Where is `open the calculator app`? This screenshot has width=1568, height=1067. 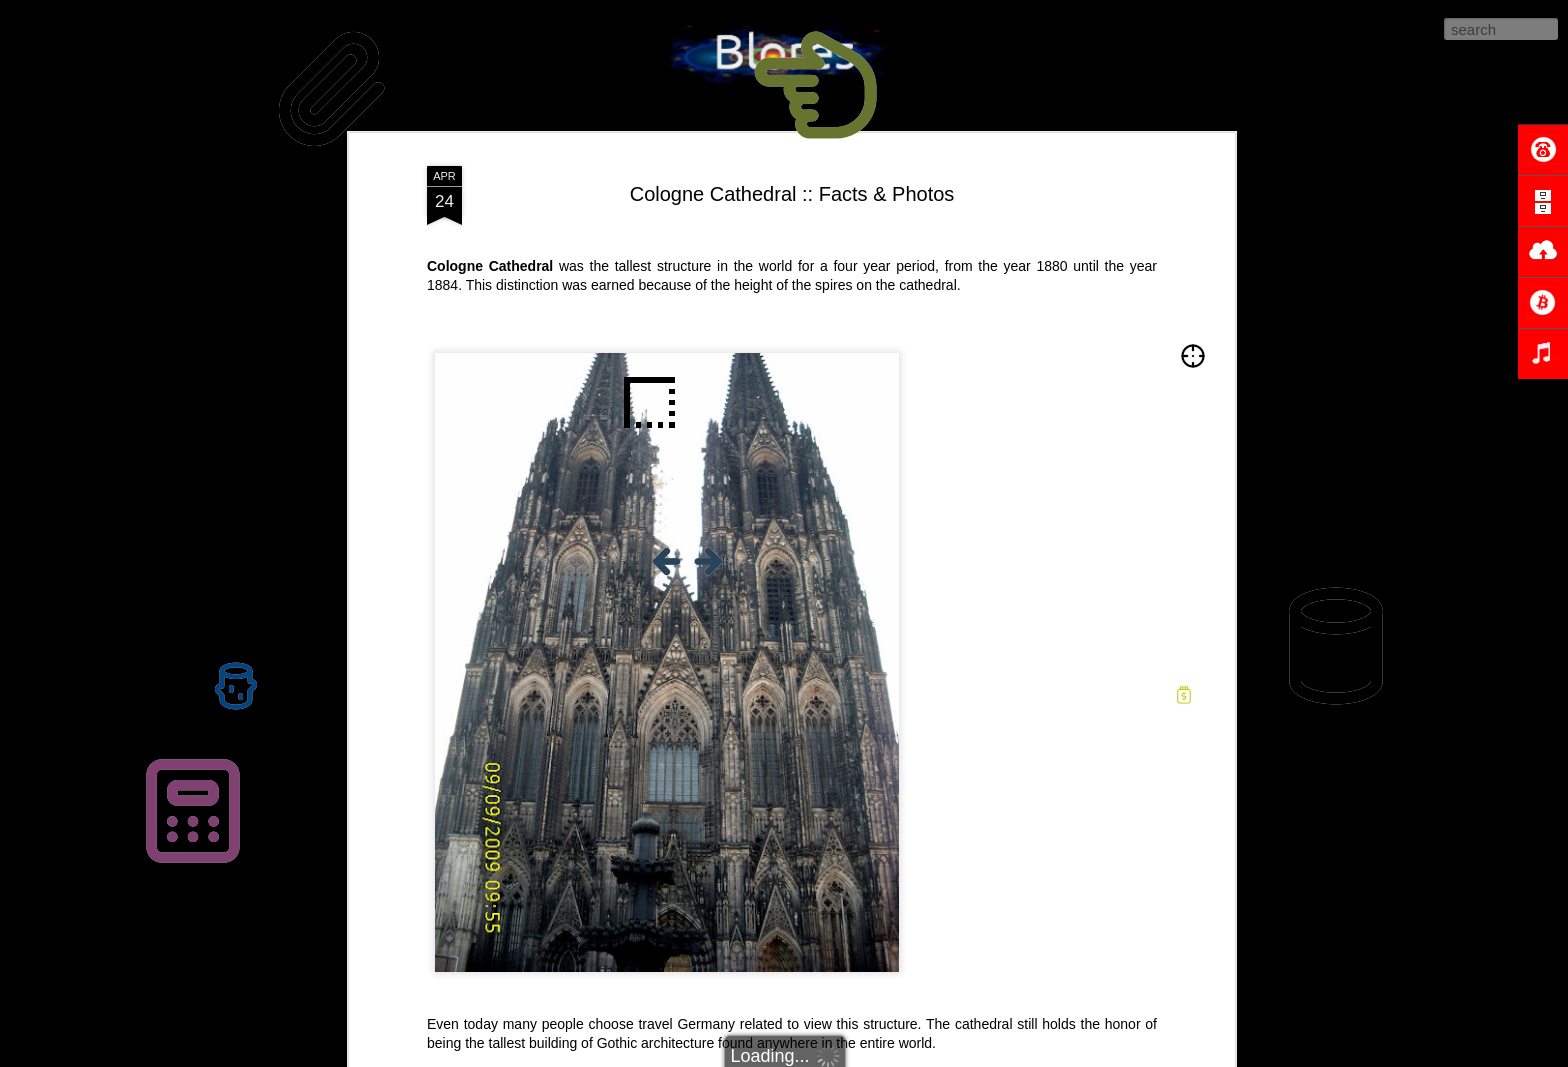
open the calculator app is located at coordinates (193, 811).